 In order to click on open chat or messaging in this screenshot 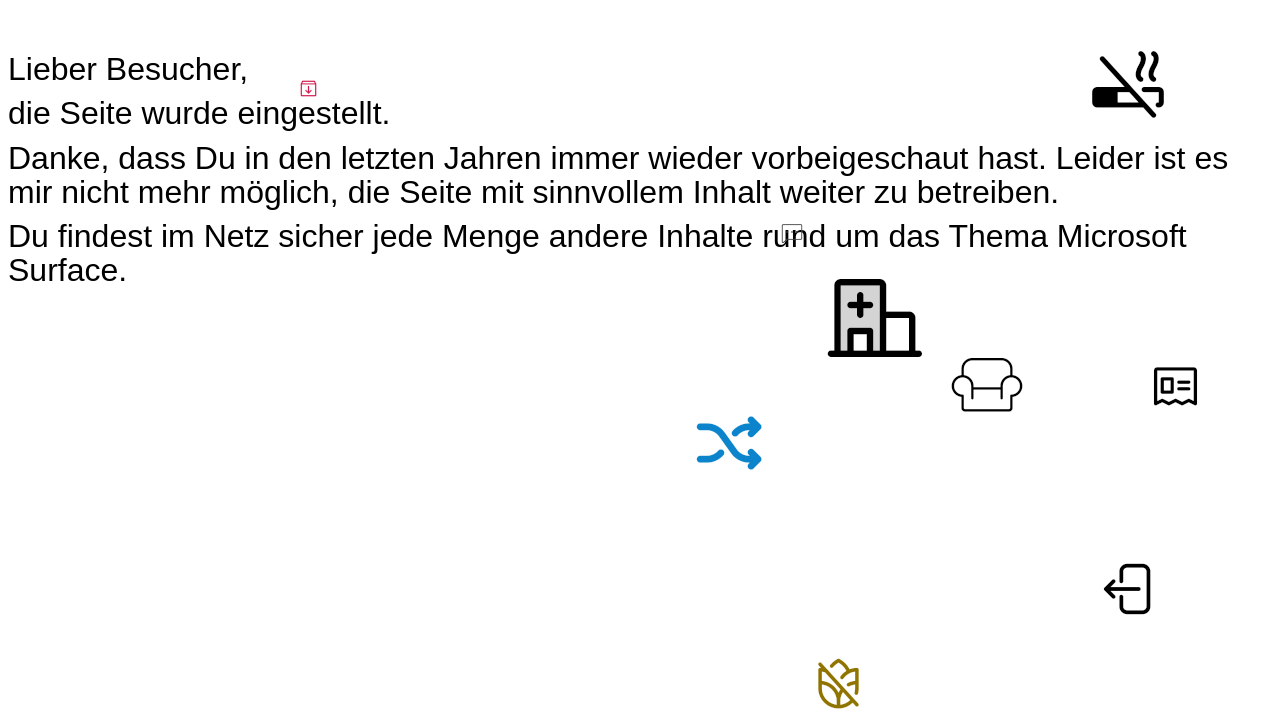, I will do `click(792, 232)`.